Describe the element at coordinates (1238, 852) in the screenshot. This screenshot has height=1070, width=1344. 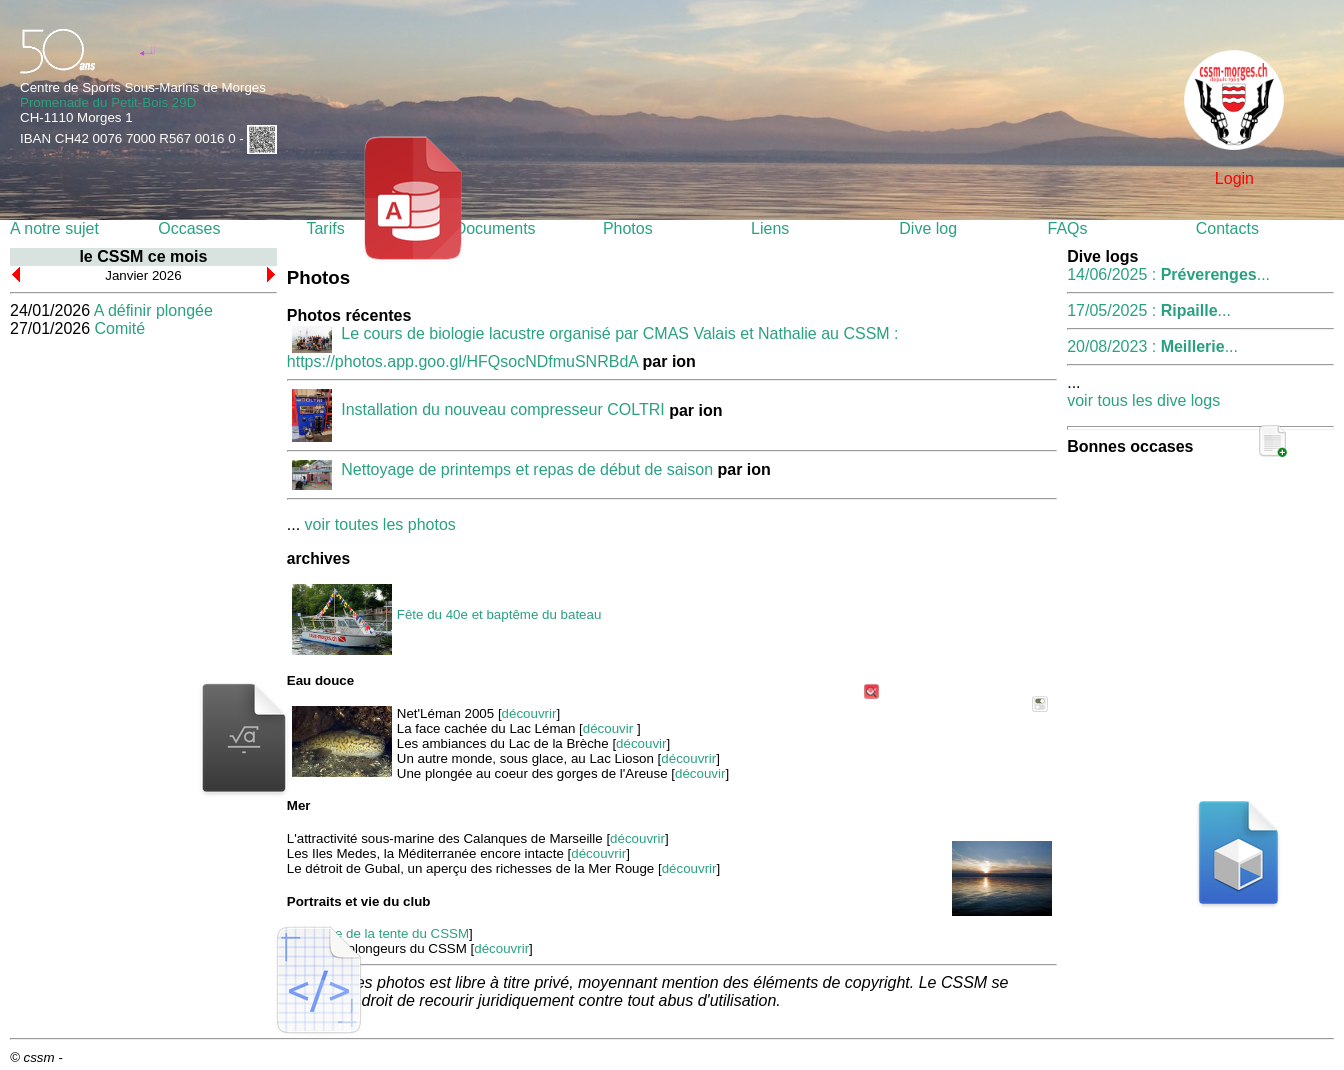
I see `flatpak application reference file` at that location.